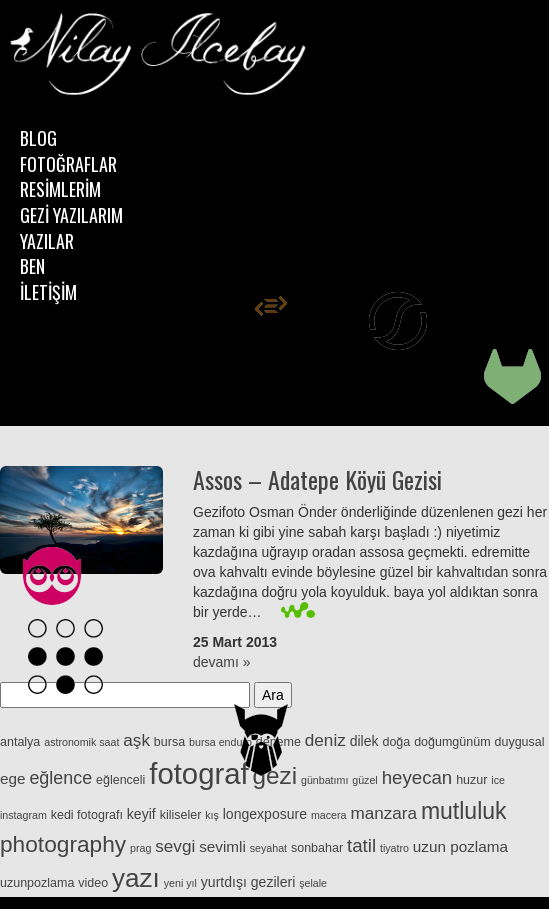 Image resolution: width=549 pixels, height=909 pixels. I want to click on visit the odin project website, so click(261, 740).